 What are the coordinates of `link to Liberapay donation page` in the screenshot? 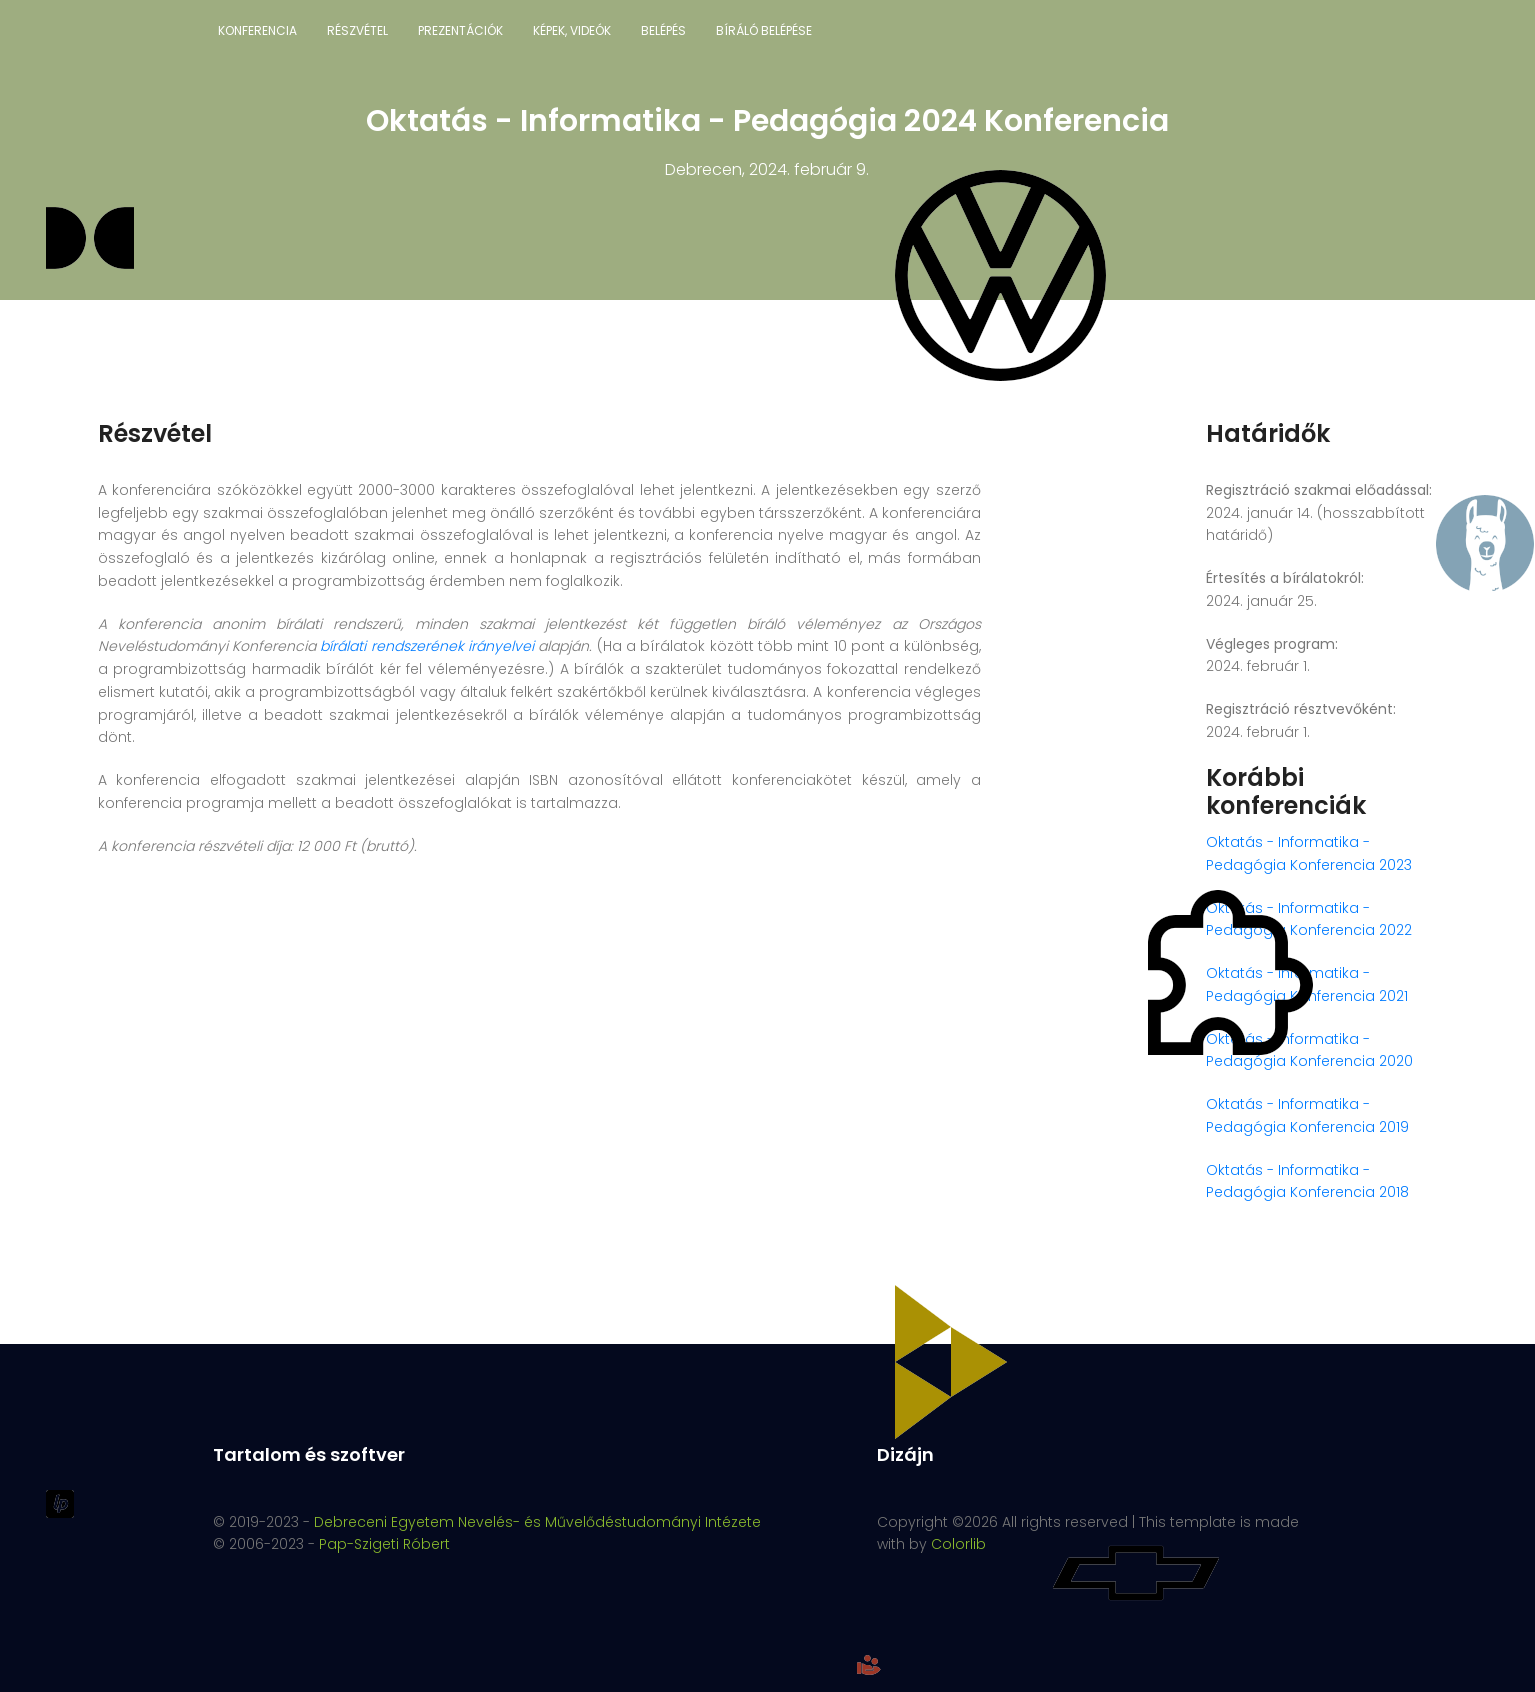 It's located at (60, 1504).